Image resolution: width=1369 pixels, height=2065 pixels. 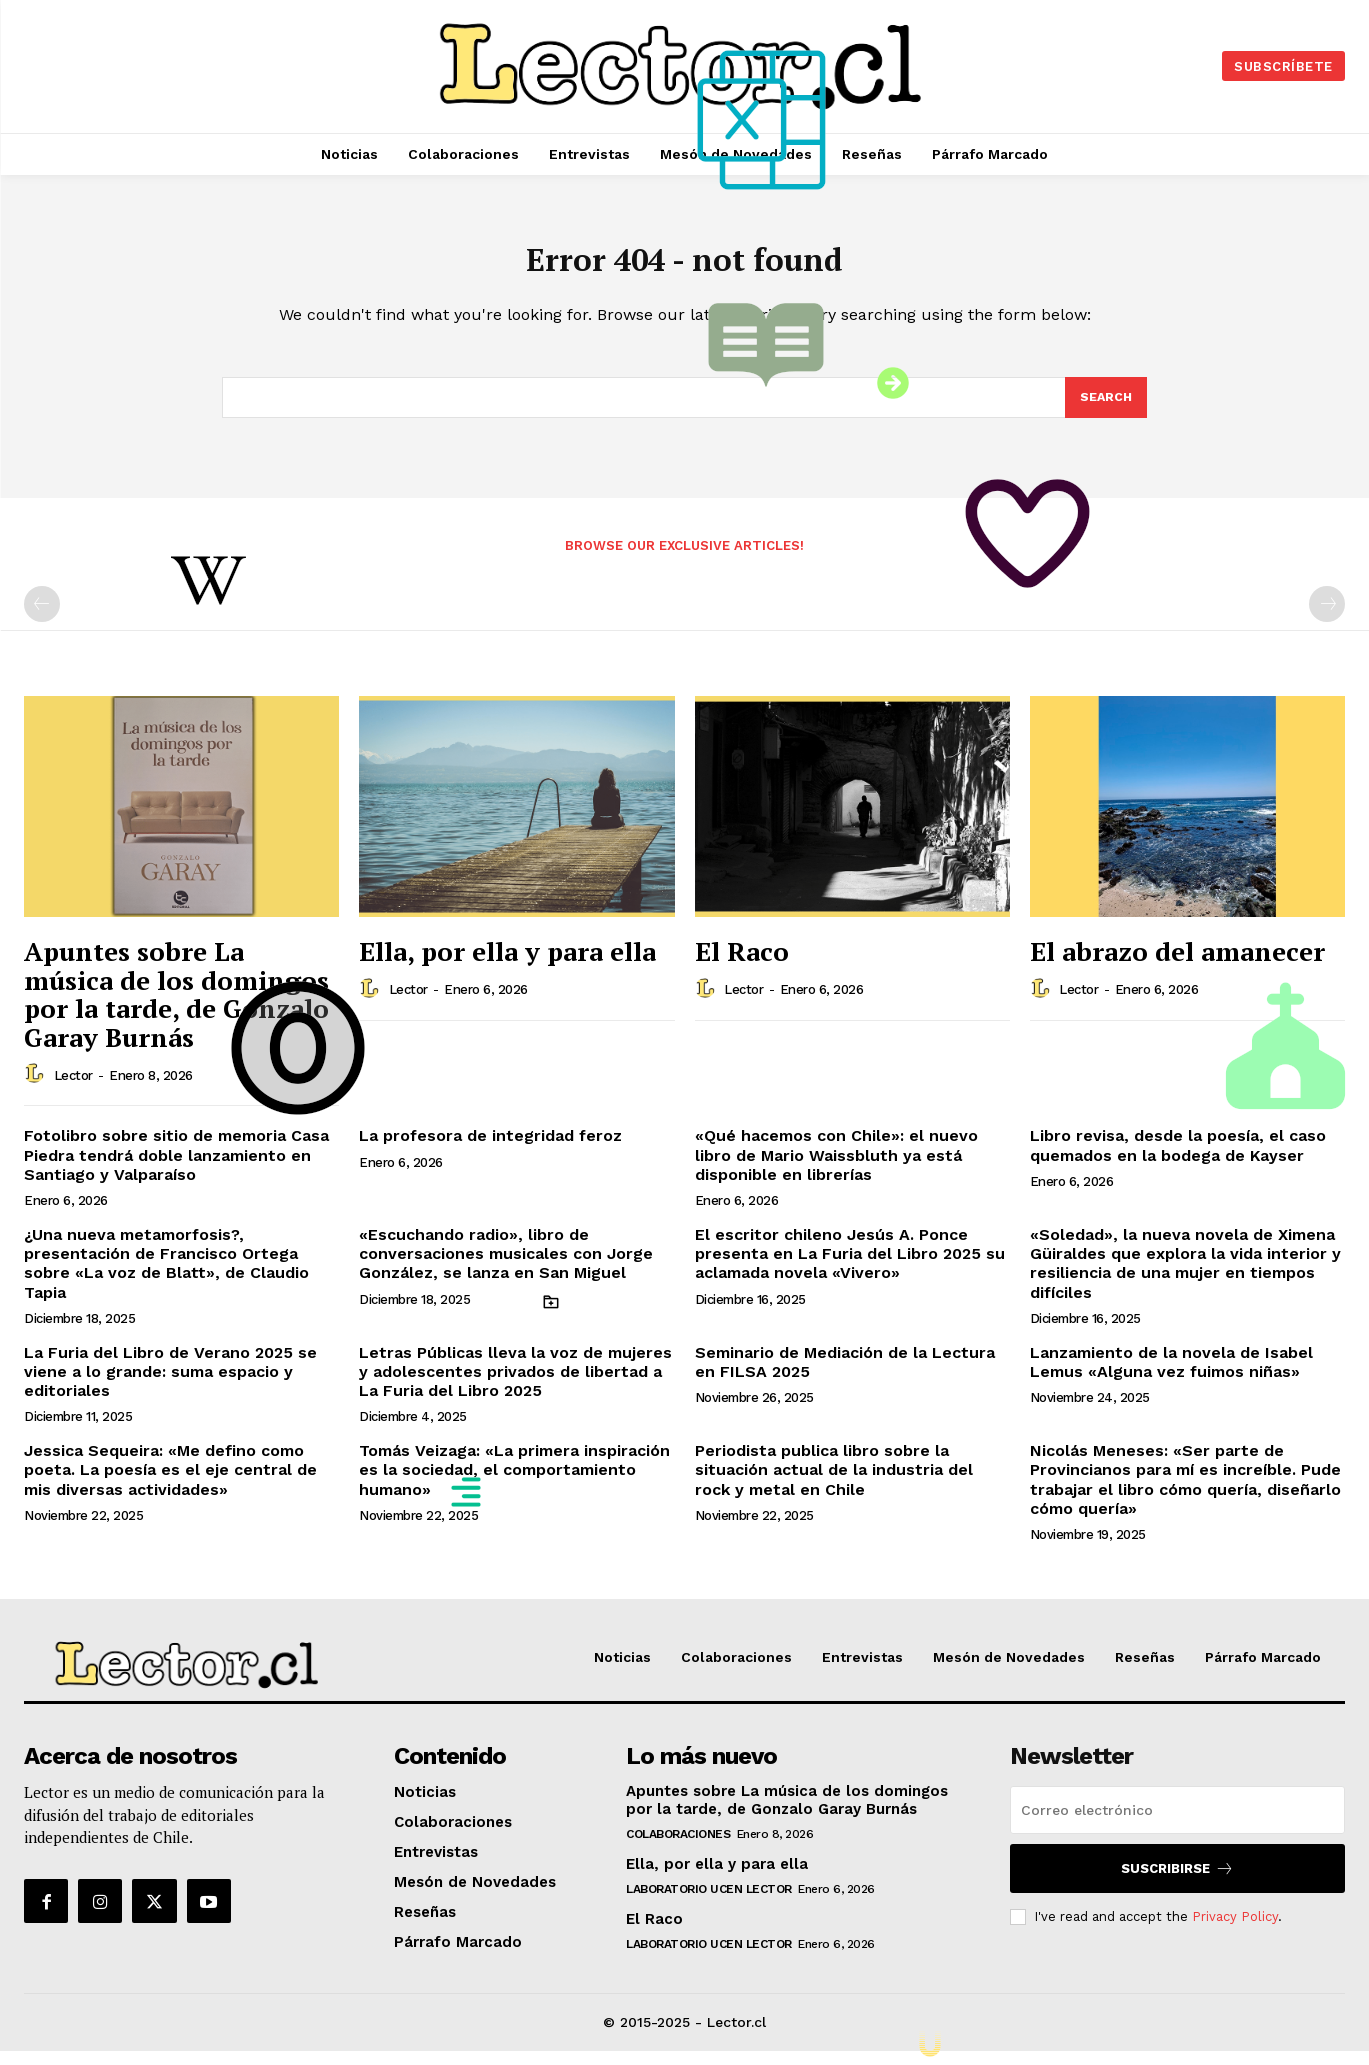 I want to click on view nearby churches or places of worship, so click(x=1285, y=1049).